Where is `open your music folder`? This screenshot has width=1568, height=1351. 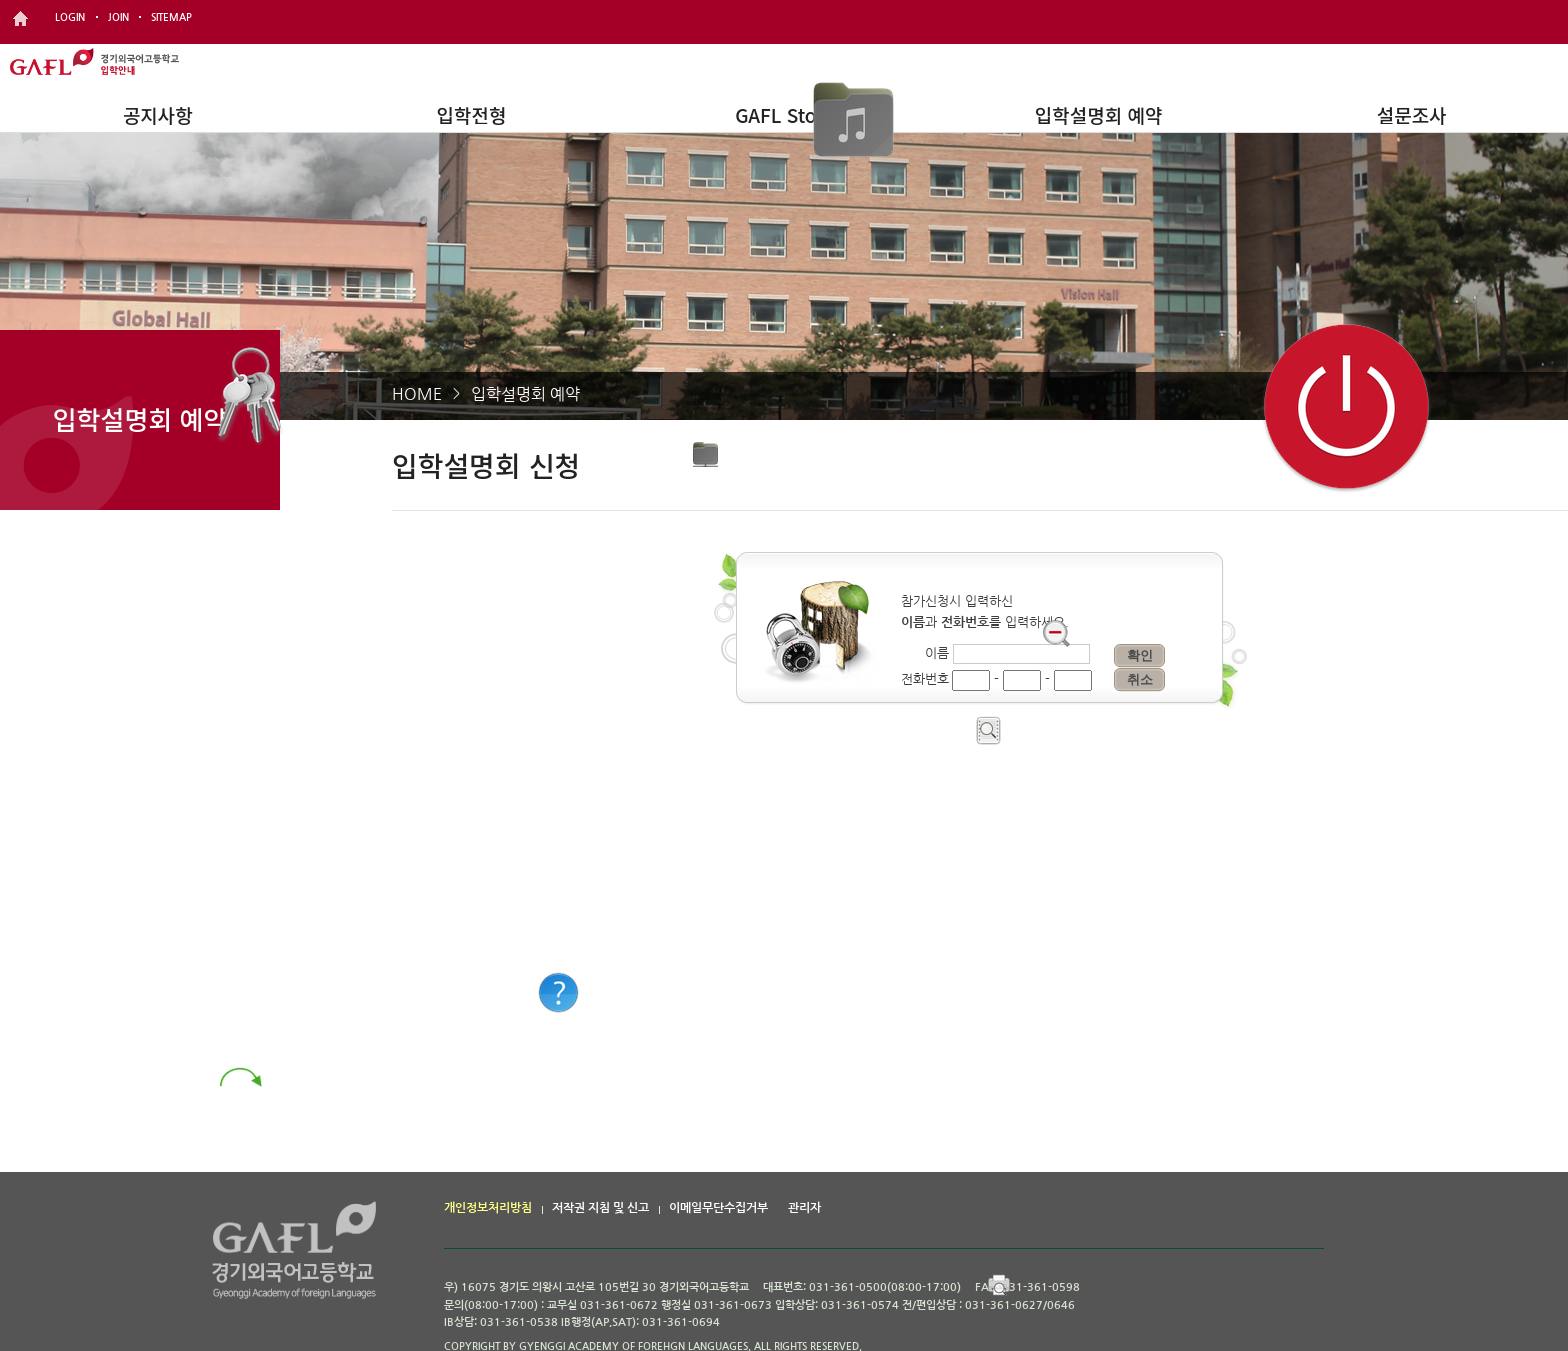
open your music folder is located at coordinates (853, 119).